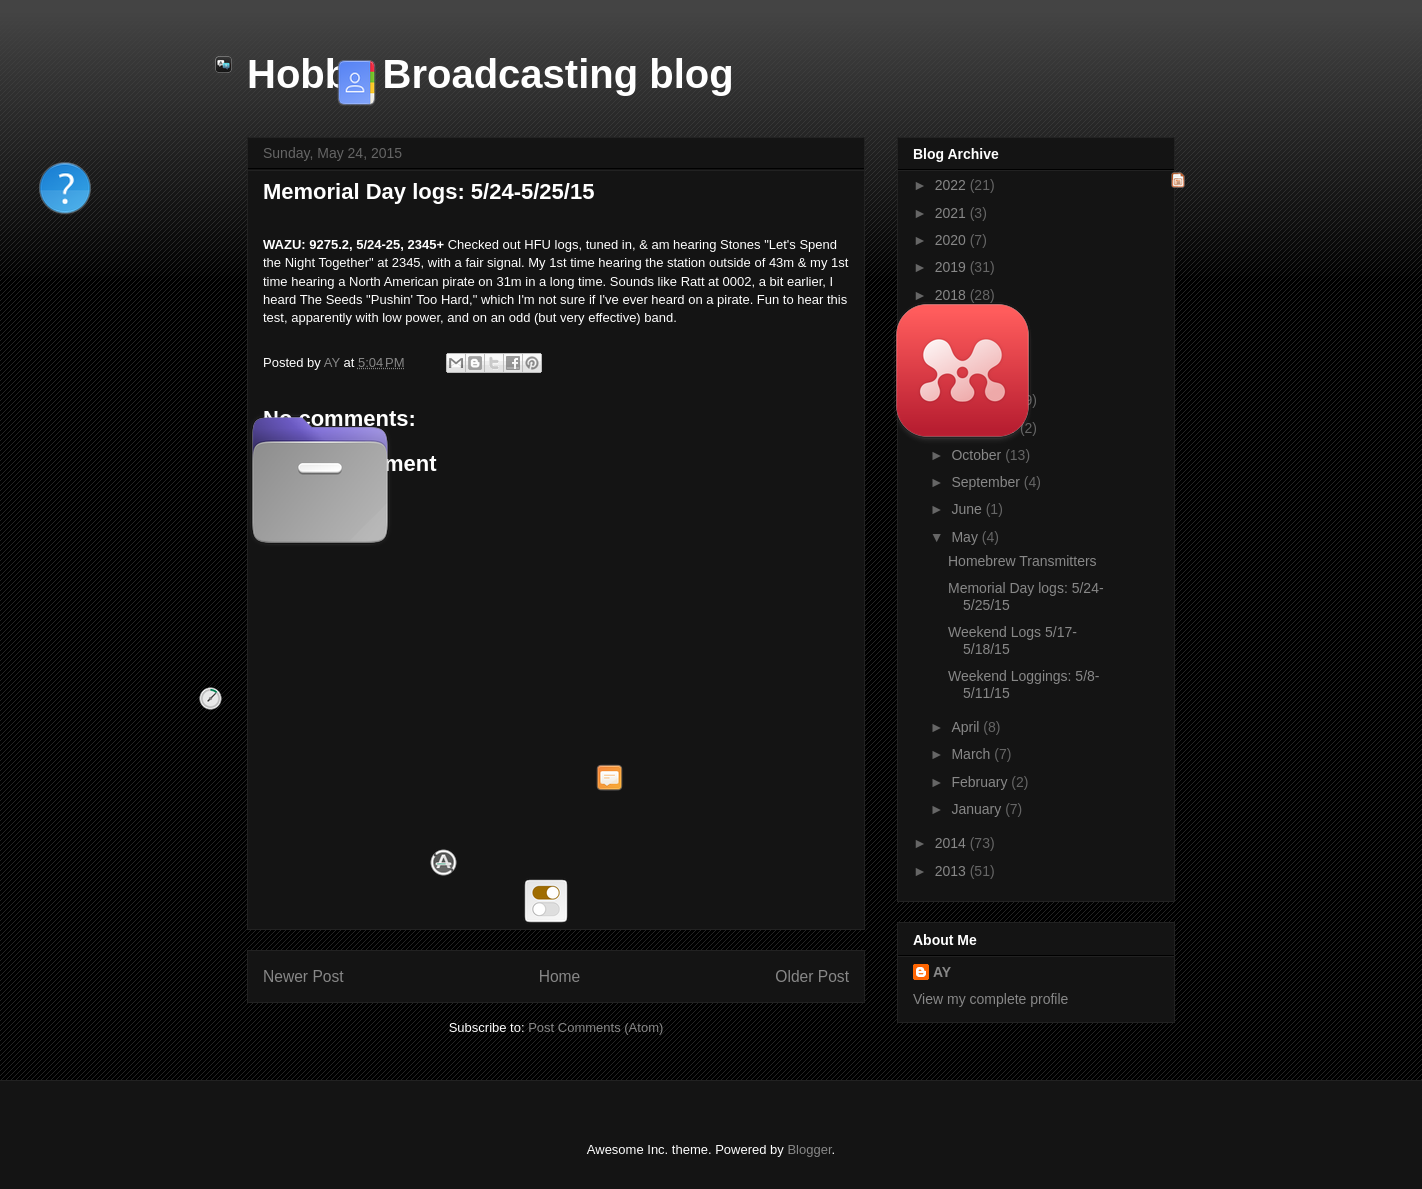  Describe the element at coordinates (962, 370) in the screenshot. I see `open mendeley desktop reference manager` at that location.